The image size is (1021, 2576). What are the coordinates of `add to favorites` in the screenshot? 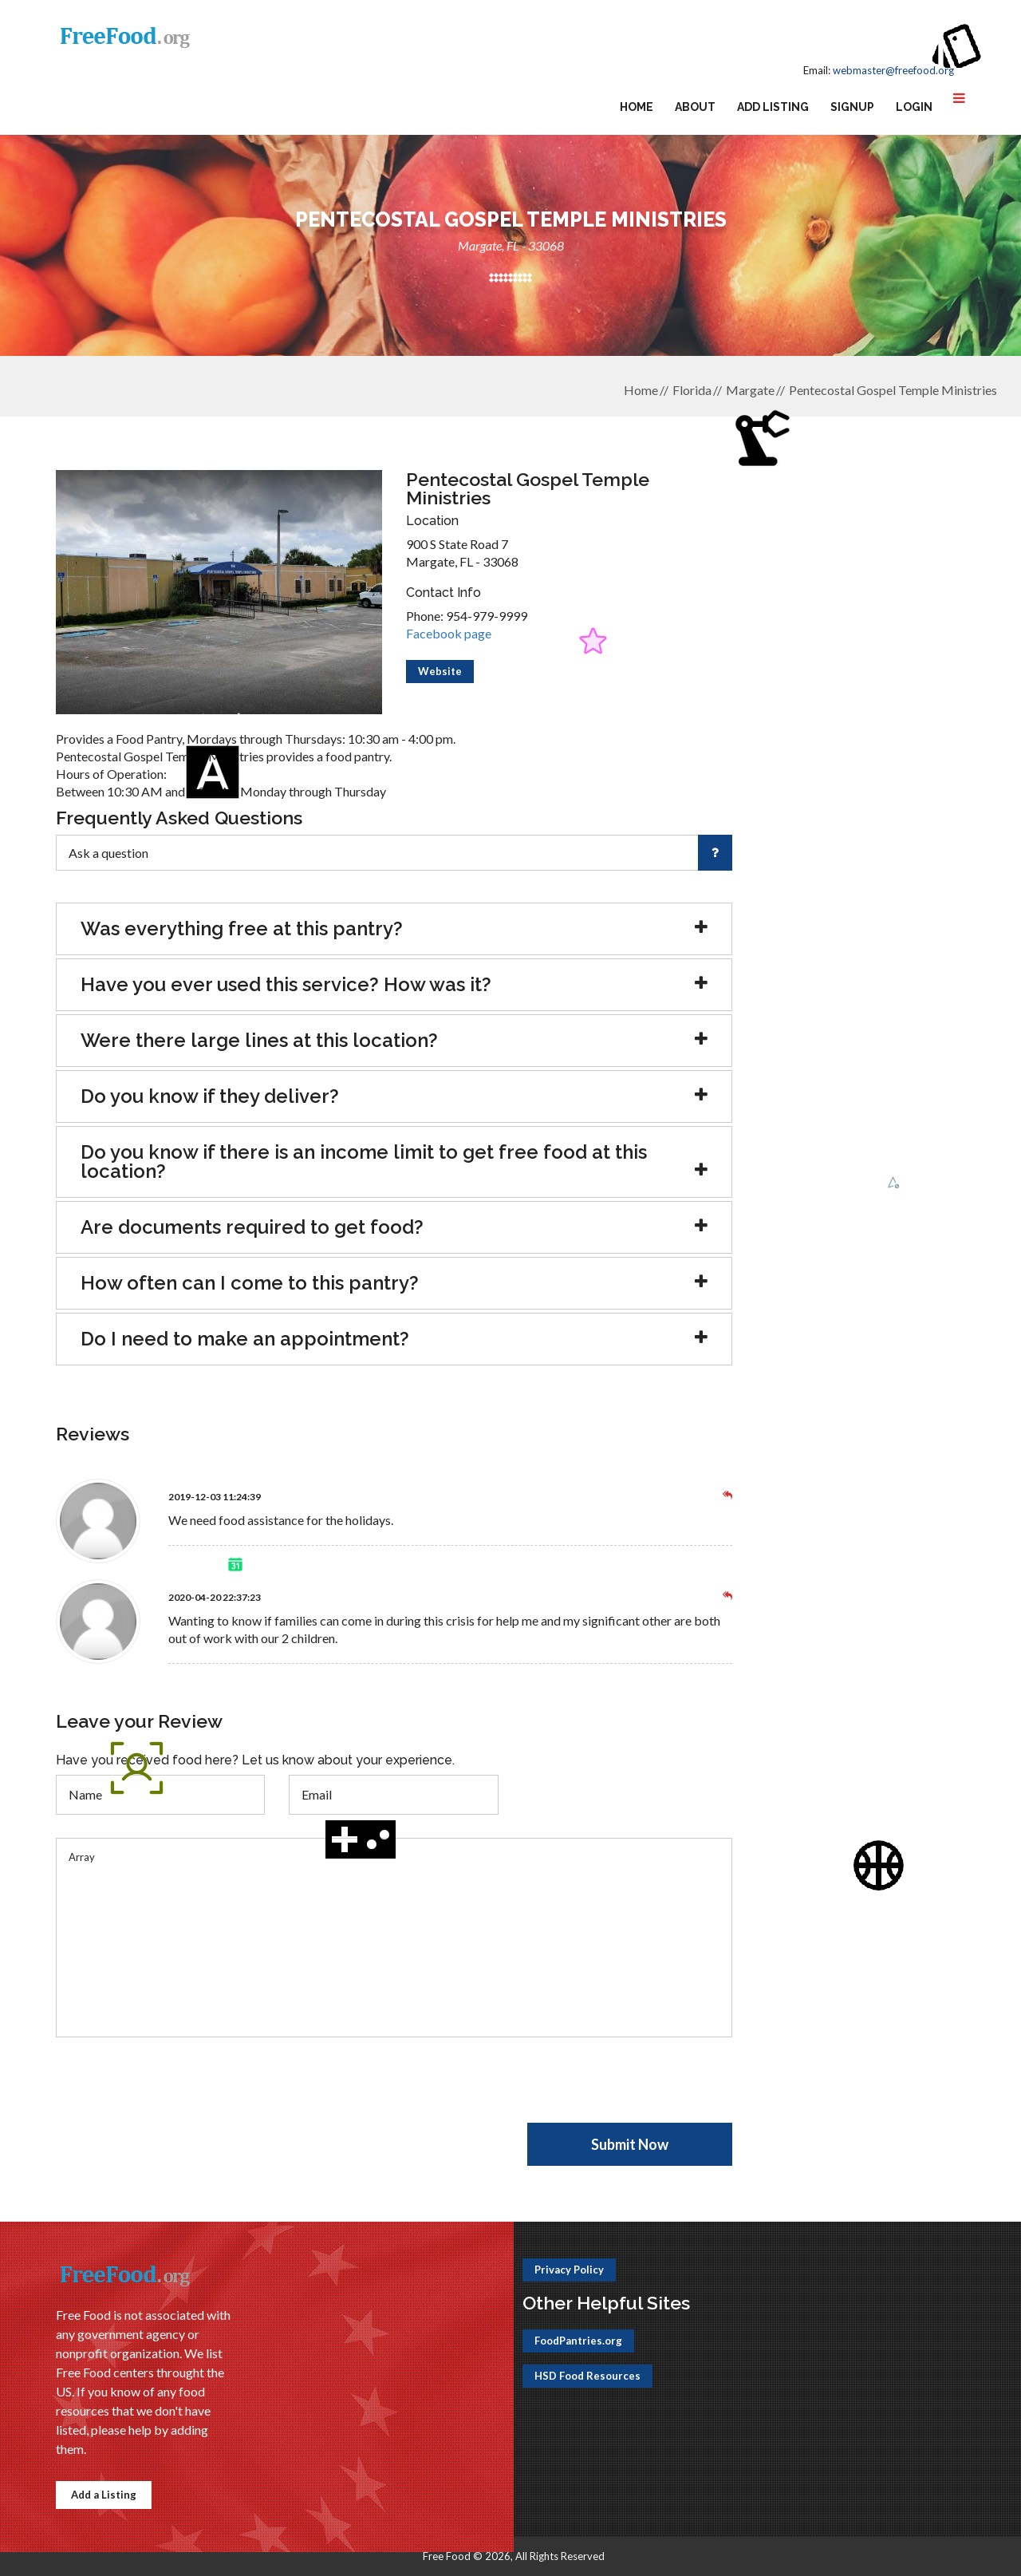 It's located at (593, 641).